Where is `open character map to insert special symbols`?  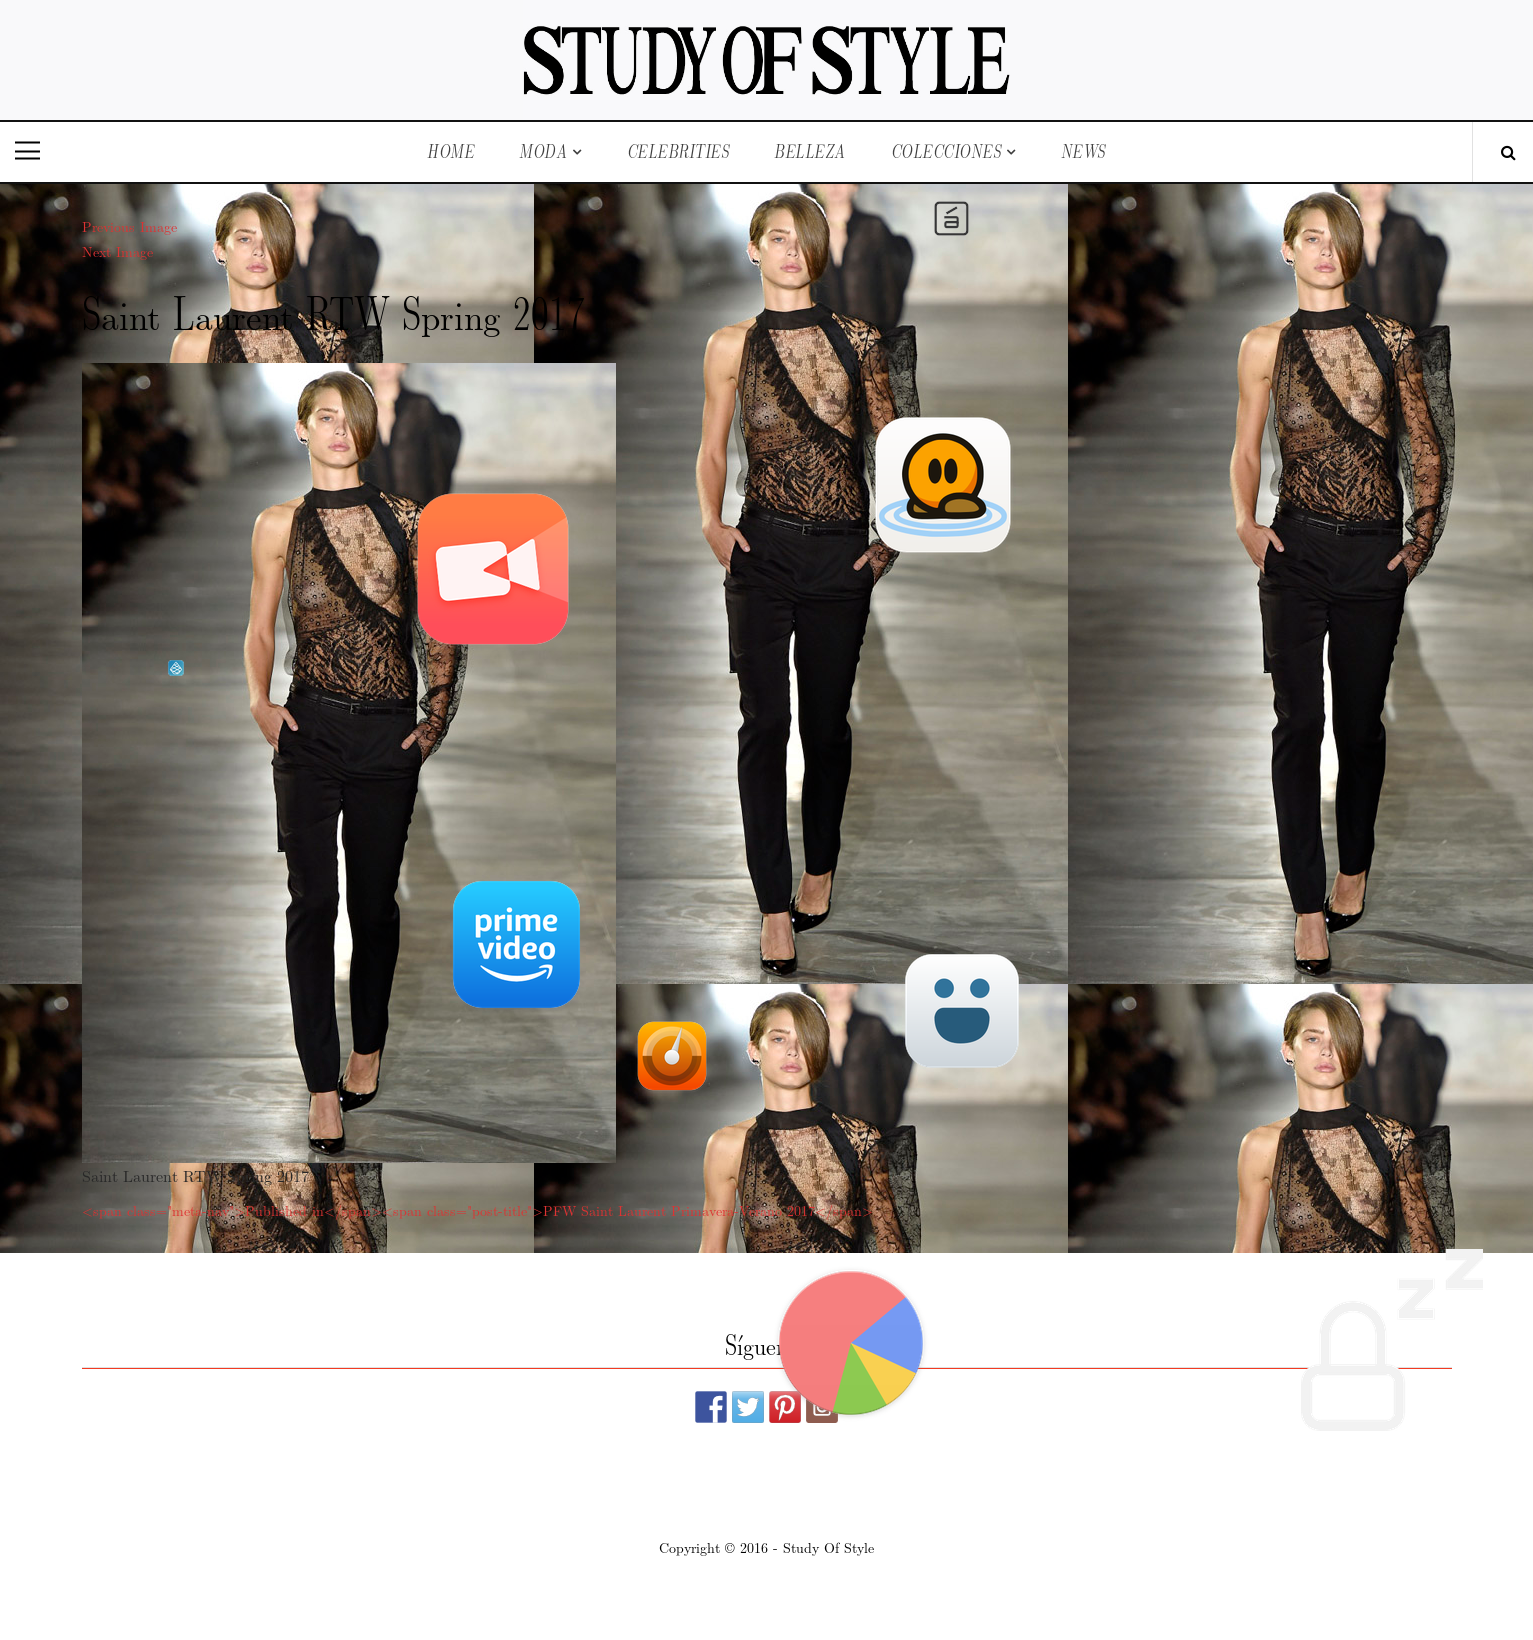 open character map to insert special symbols is located at coordinates (951, 218).